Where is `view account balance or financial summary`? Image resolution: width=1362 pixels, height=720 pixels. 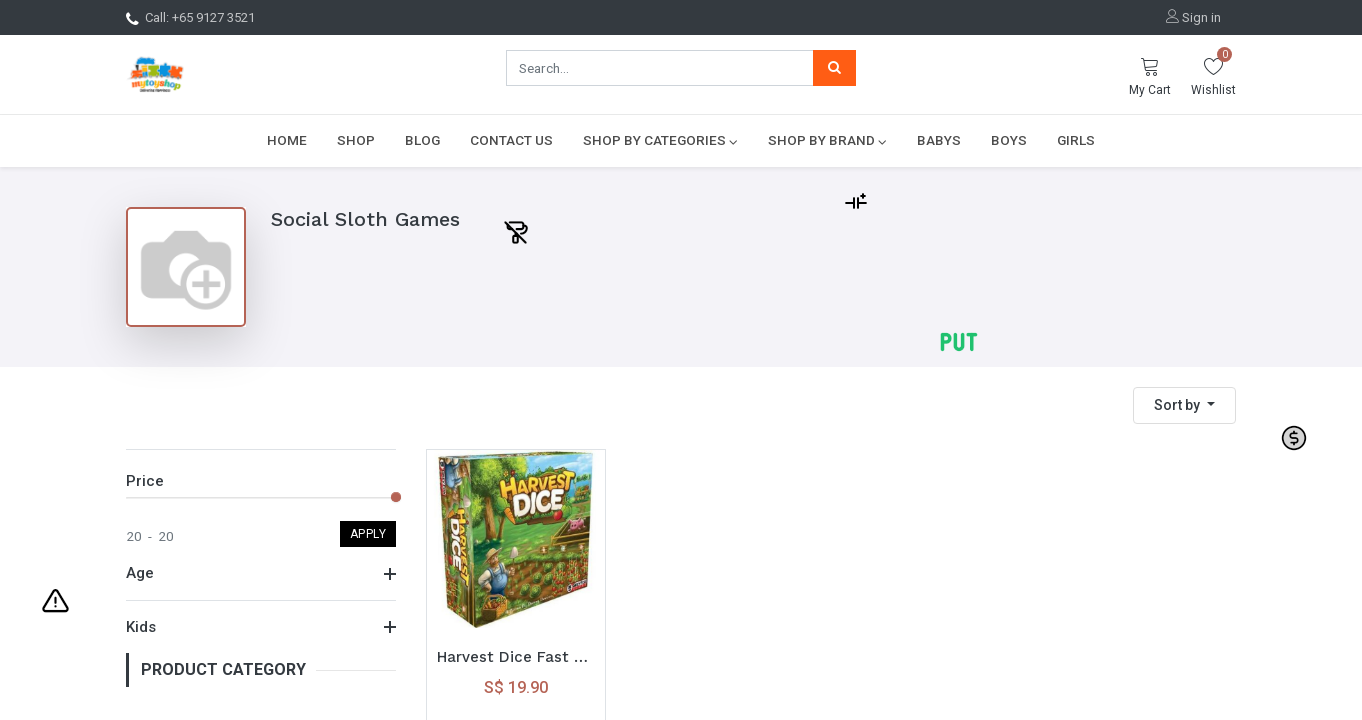
view account balance or financial summary is located at coordinates (1294, 438).